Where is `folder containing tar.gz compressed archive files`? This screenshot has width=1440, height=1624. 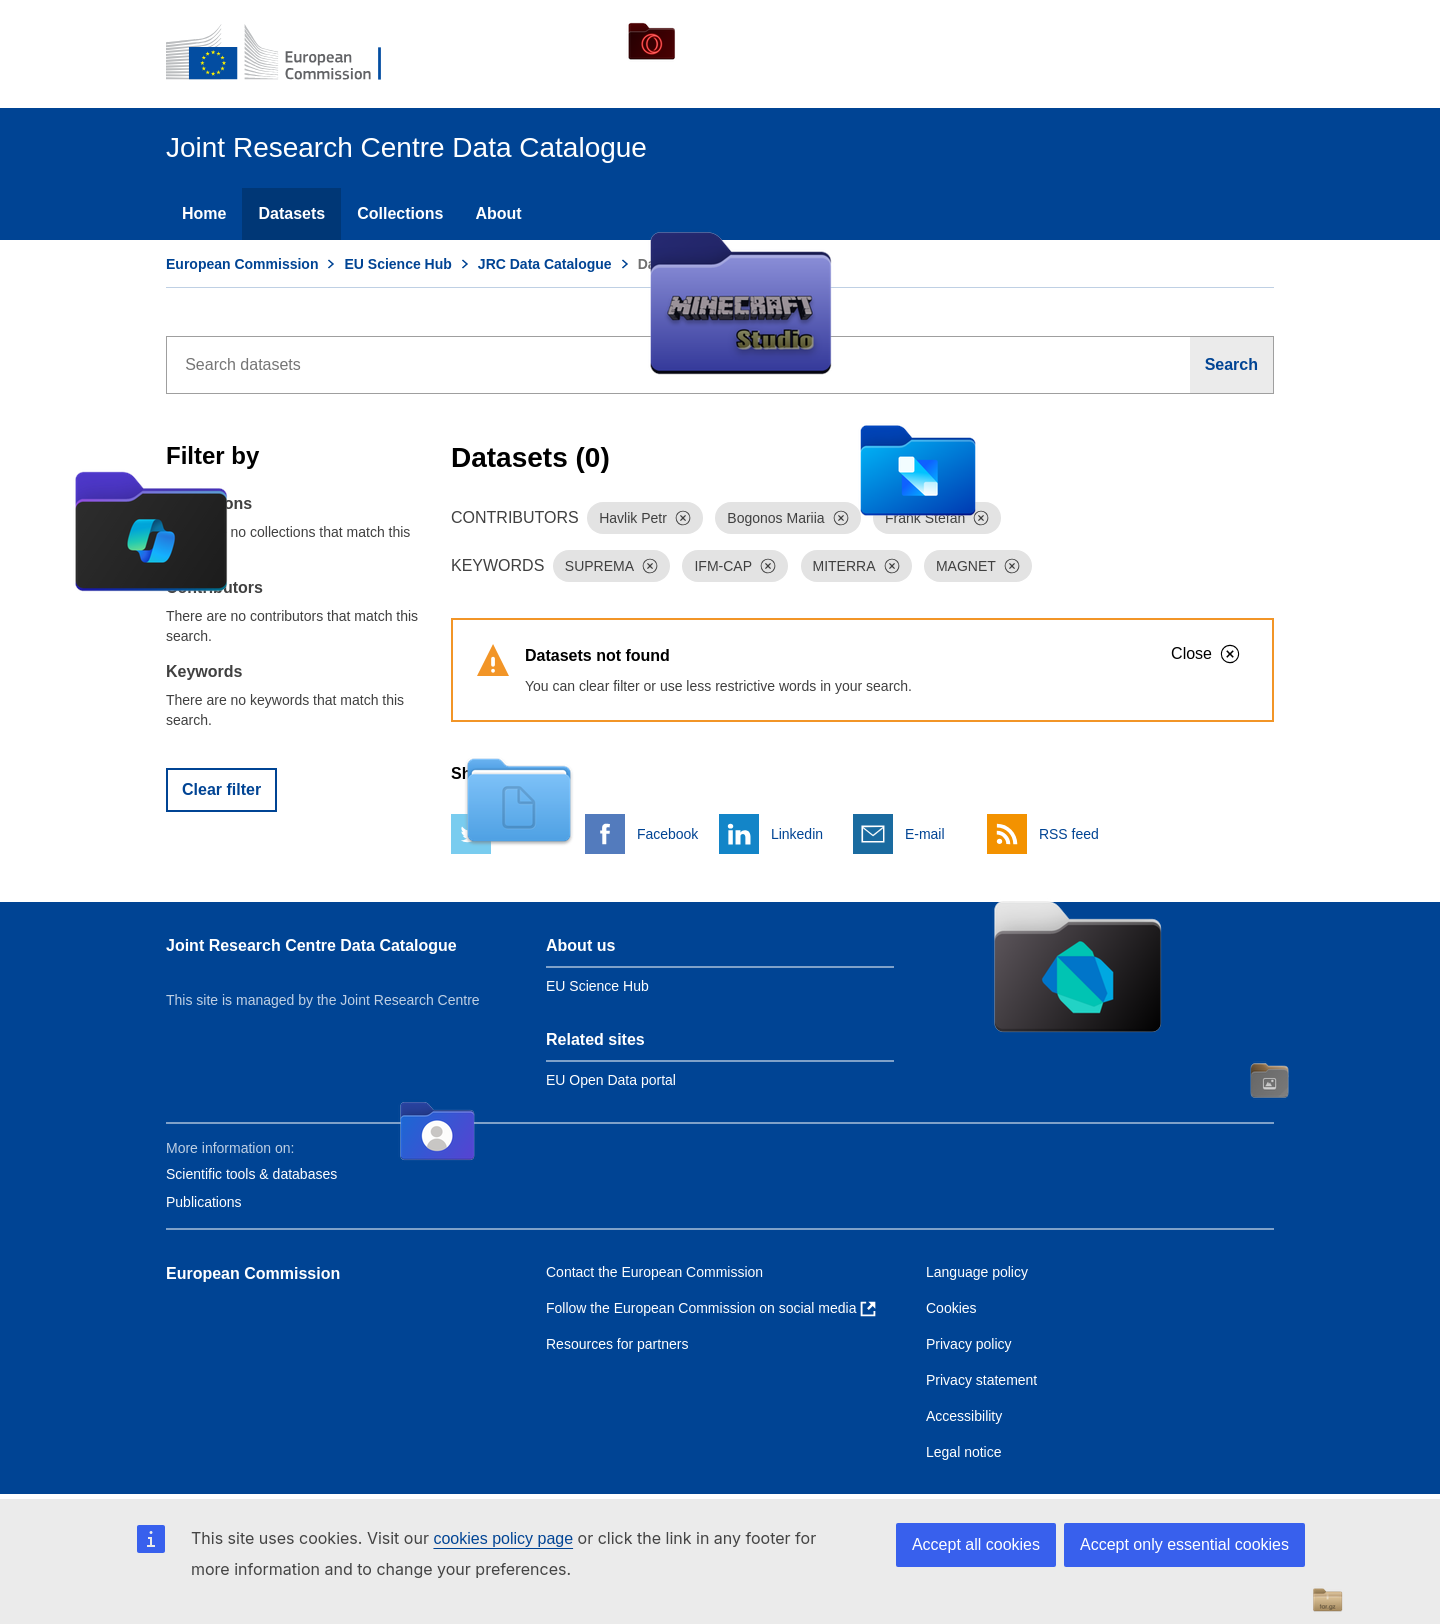 folder containing tar.gz compressed archive files is located at coordinates (1327, 1600).